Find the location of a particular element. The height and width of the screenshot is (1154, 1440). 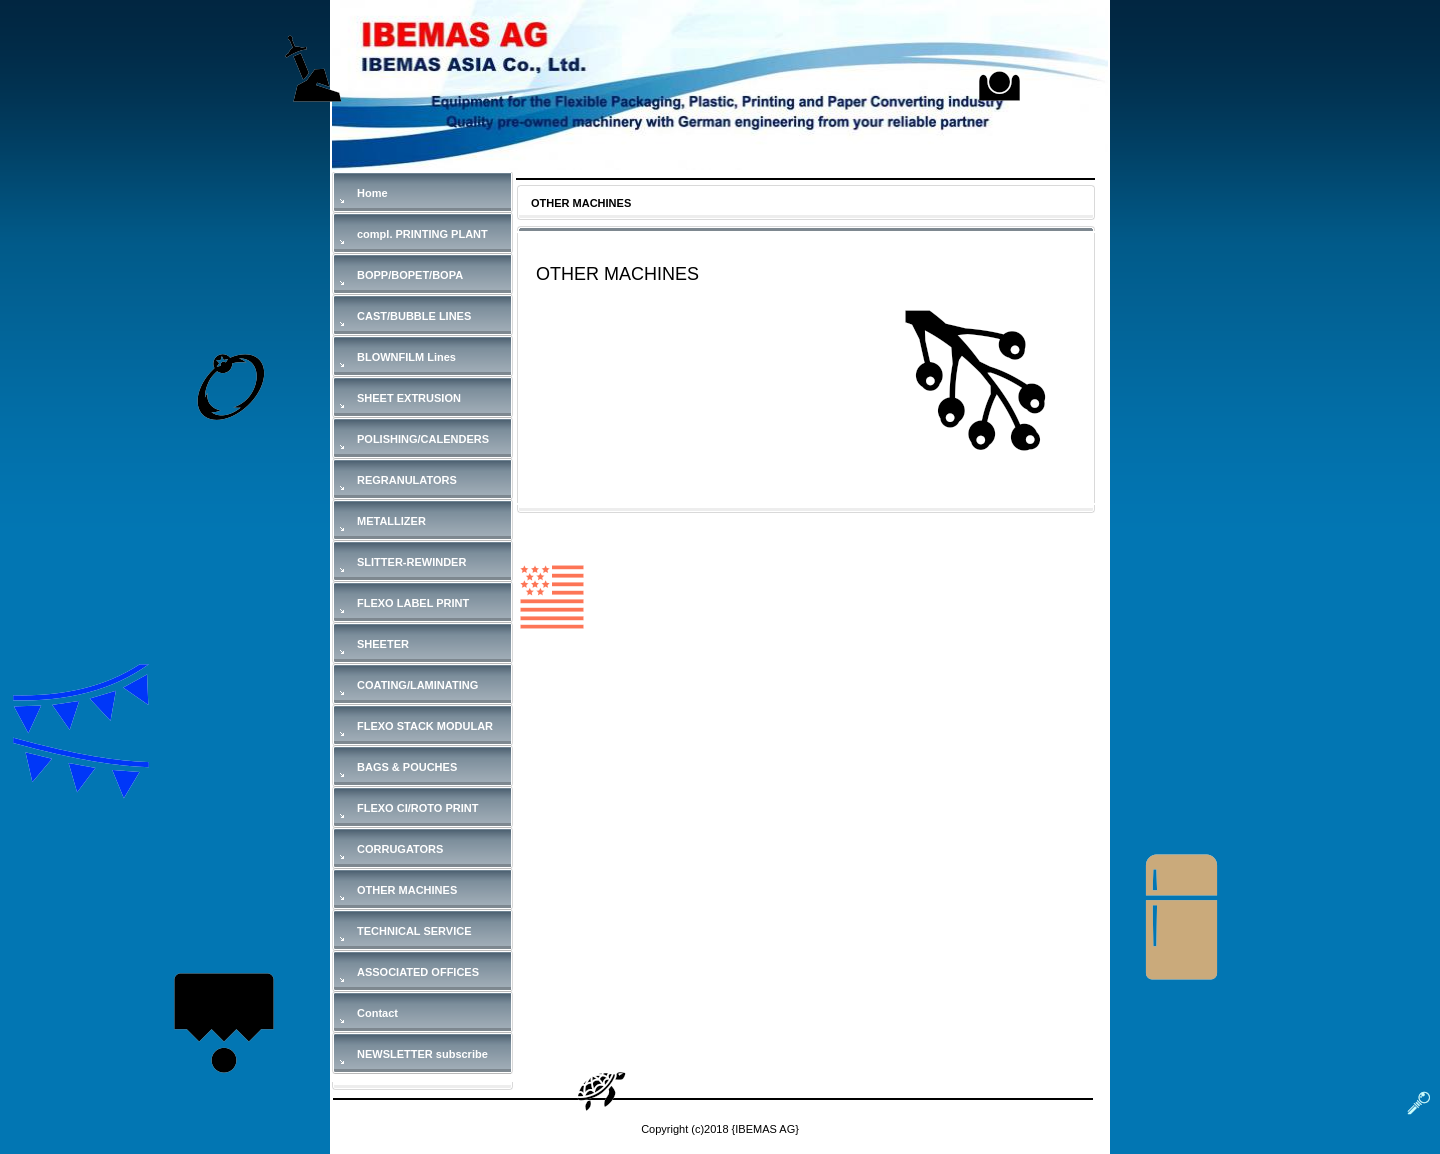

ancient egyptian symbol representing the horizon or sunrise is located at coordinates (999, 84).